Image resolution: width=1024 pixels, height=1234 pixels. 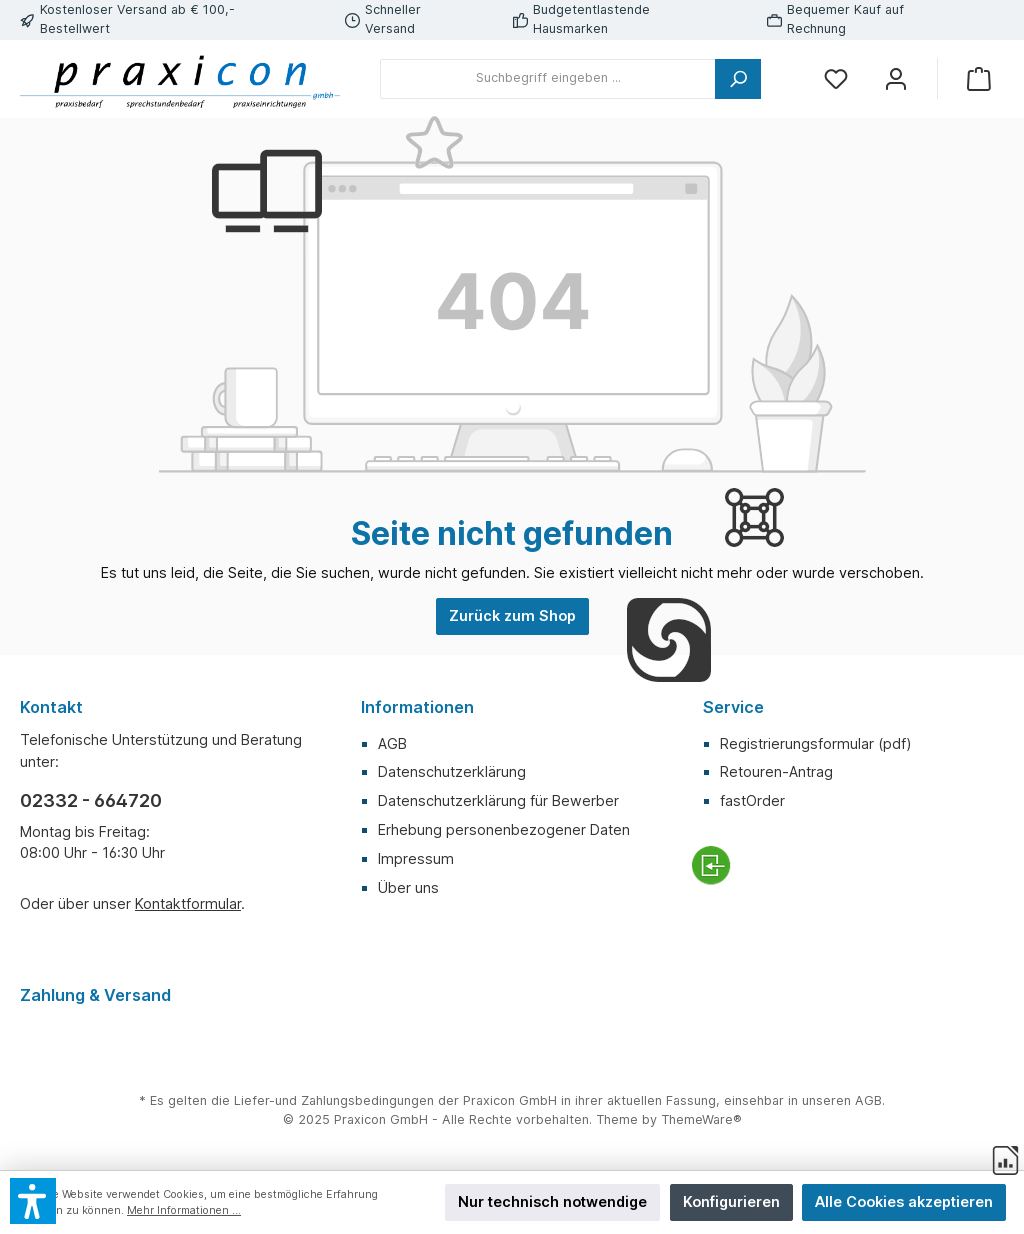 What do you see at coordinates (267, 191) in the screenshot?
I see `display arrangement settings for multiple monitors` at bounding box center [267, 191].